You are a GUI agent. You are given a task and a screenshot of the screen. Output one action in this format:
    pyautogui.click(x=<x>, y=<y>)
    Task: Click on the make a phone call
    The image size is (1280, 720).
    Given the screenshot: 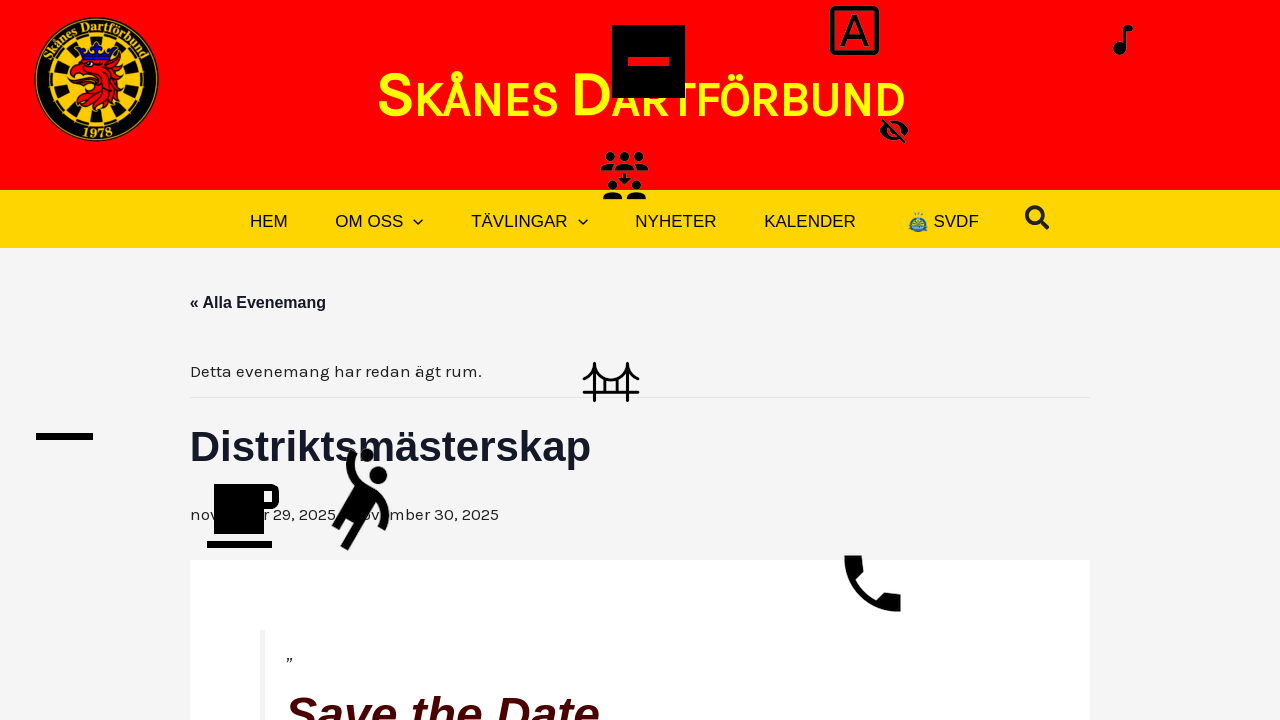 What is the action you would take?
    pyautogui.click(x=872, y=583)
    